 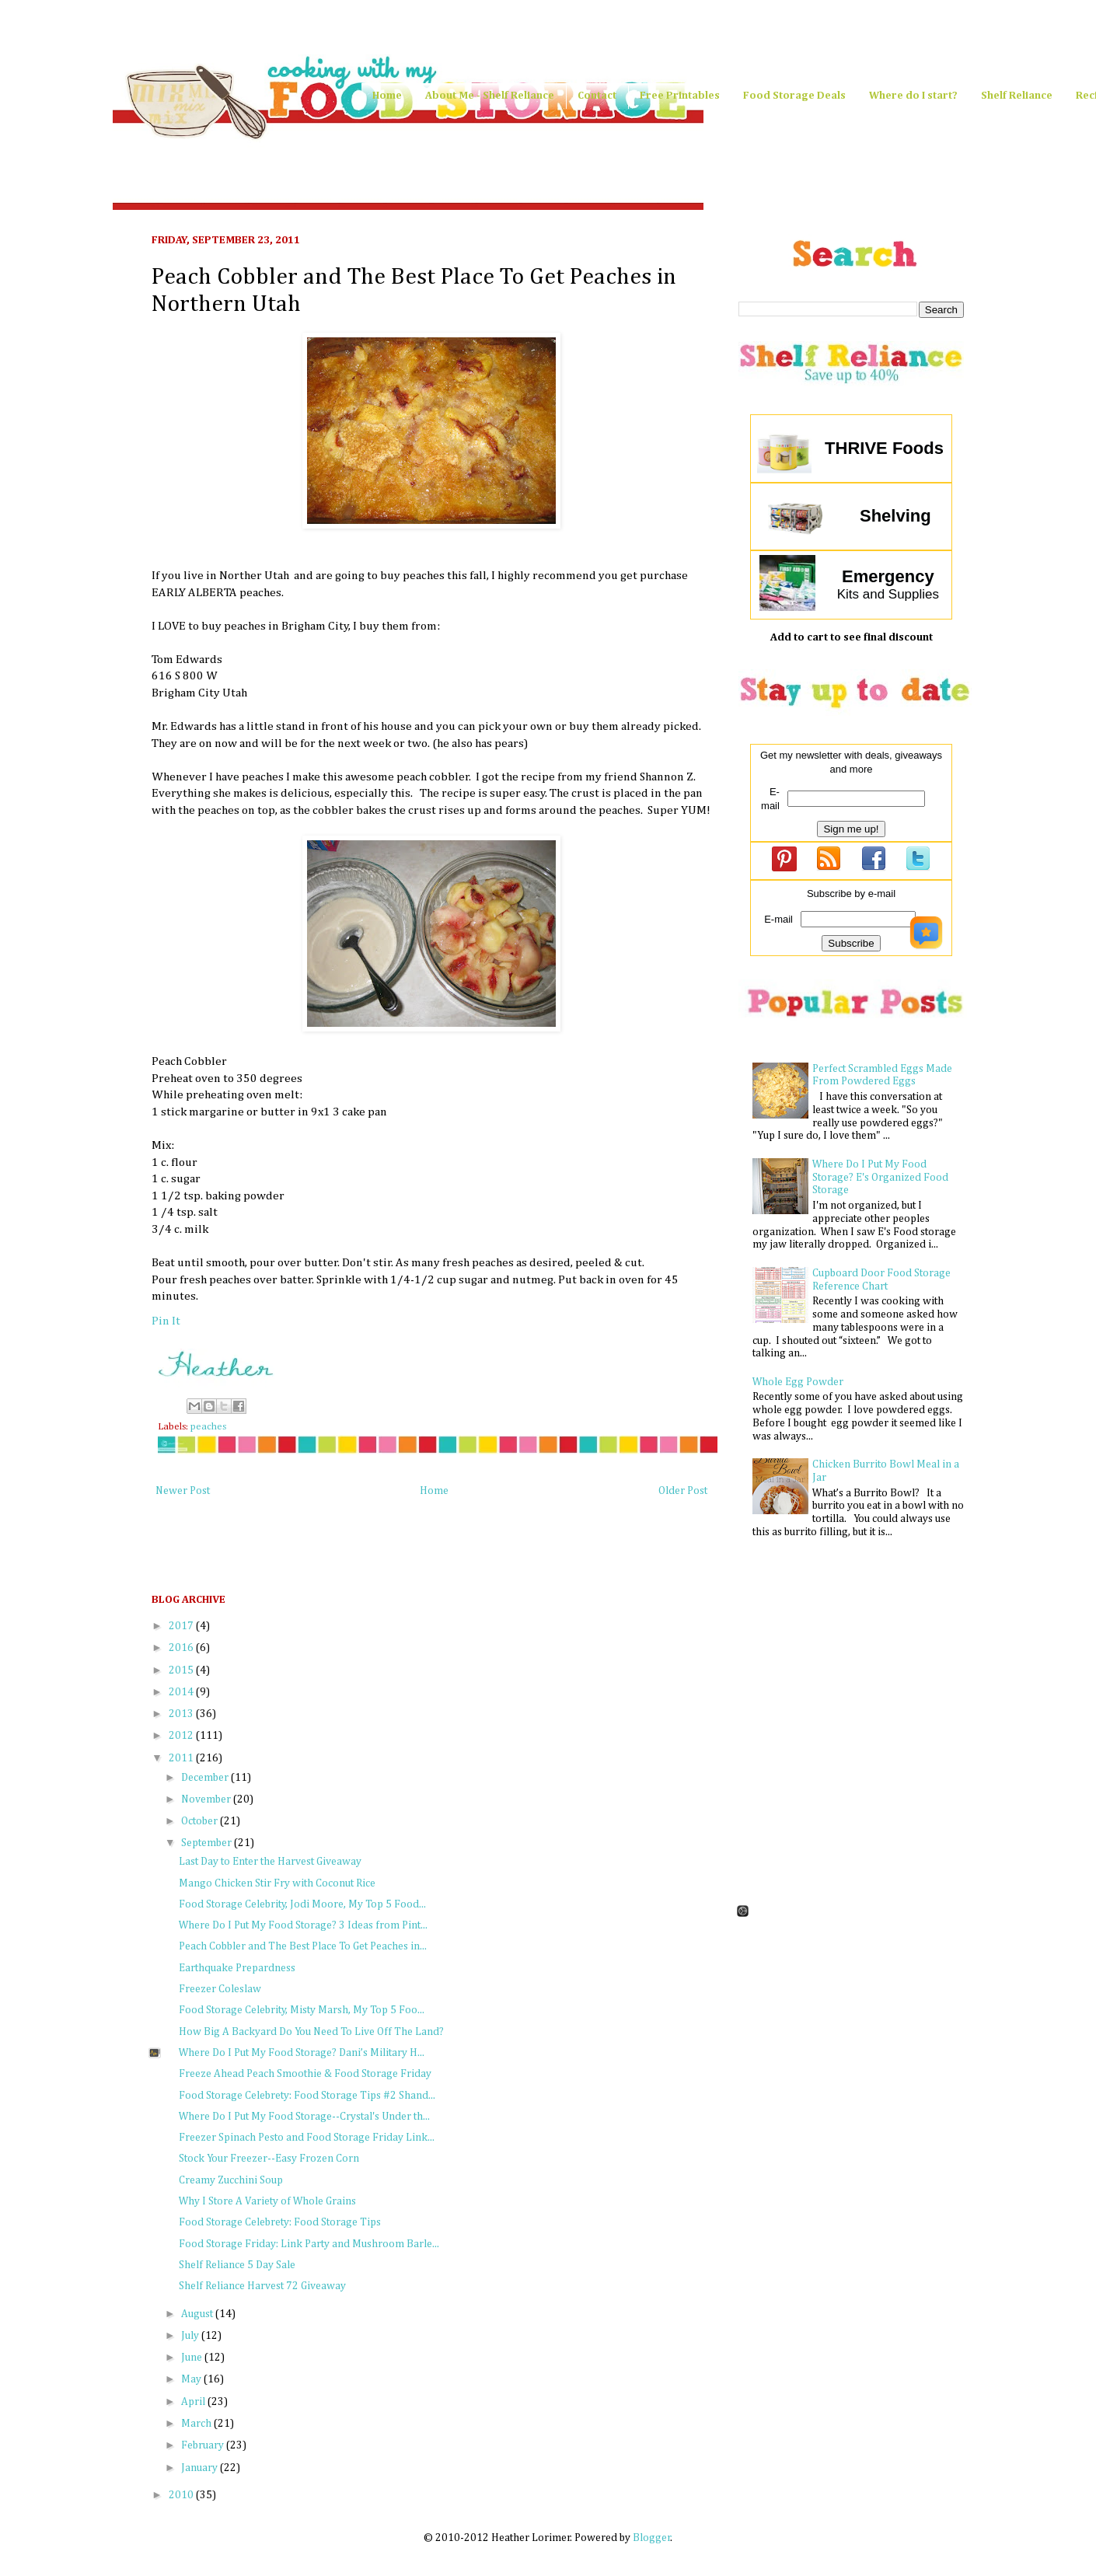 What do you see at coordinates (155, 2053) in the screenshot?
I see `open system monitor application` at bounding box center [155, 2053].